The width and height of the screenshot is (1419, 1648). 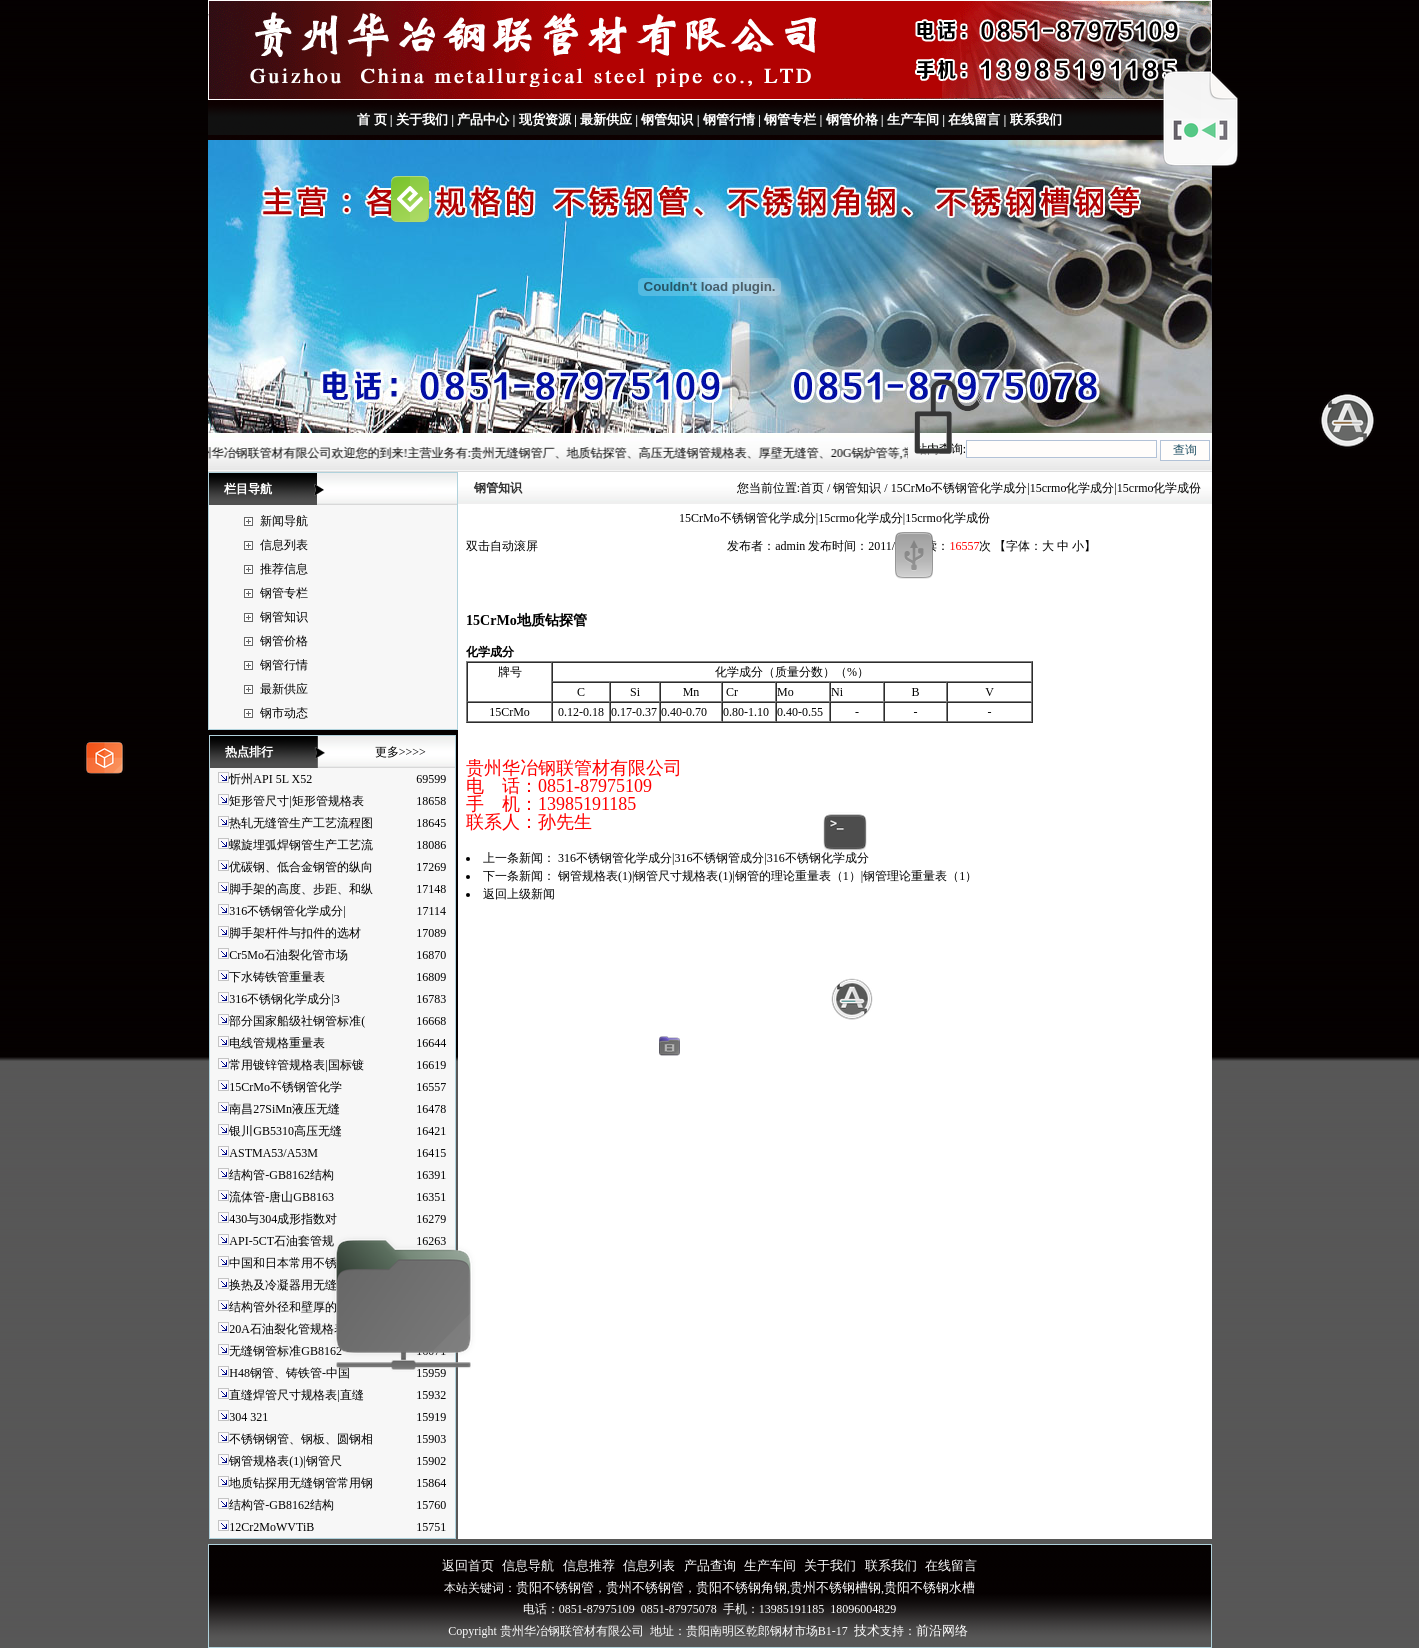 What do you see at coordinates (403, 1302) in the screenshot?
I see `access a remote or network folder` at bounding box center [403, 1302].